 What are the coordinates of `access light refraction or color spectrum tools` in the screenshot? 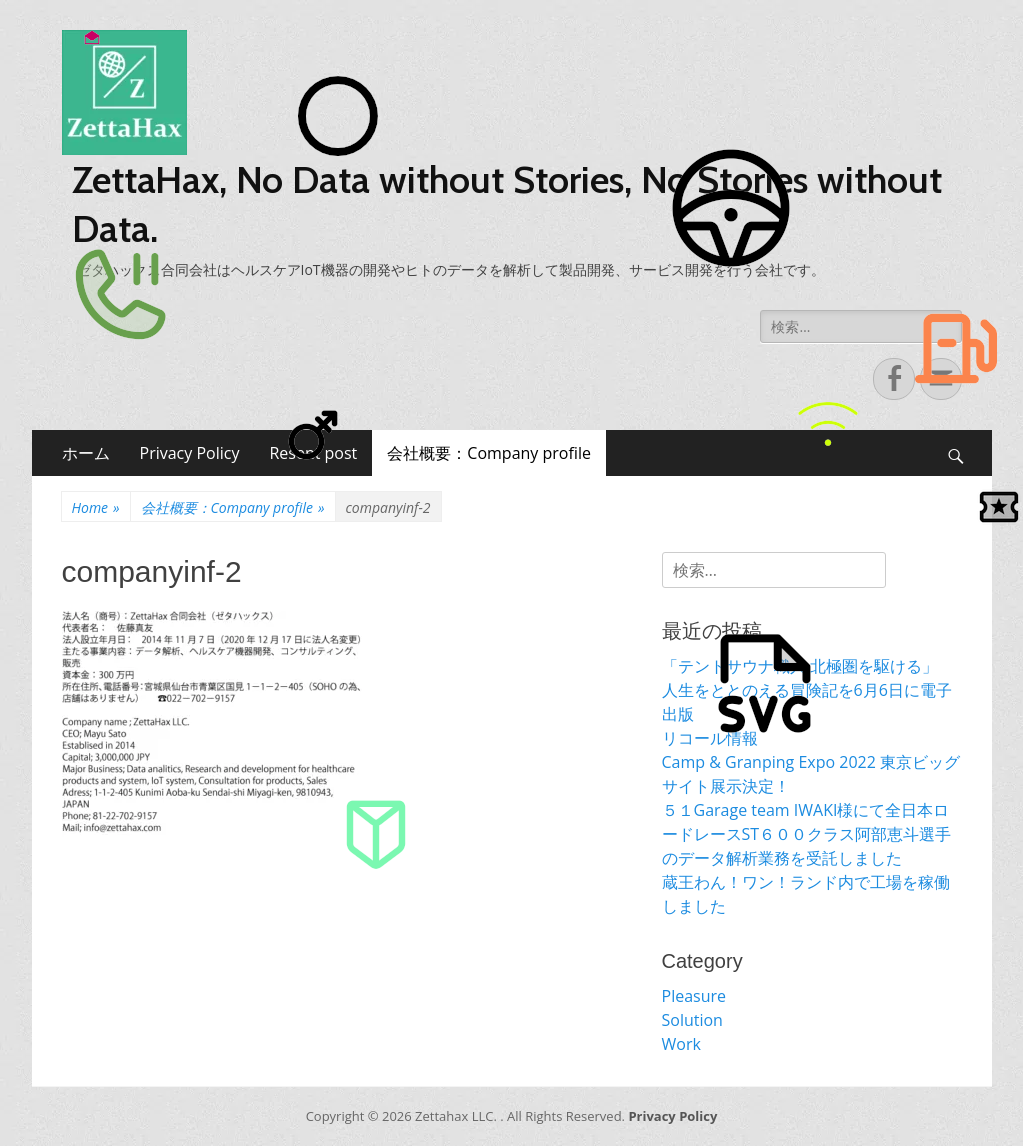 It's located at (376, 833).